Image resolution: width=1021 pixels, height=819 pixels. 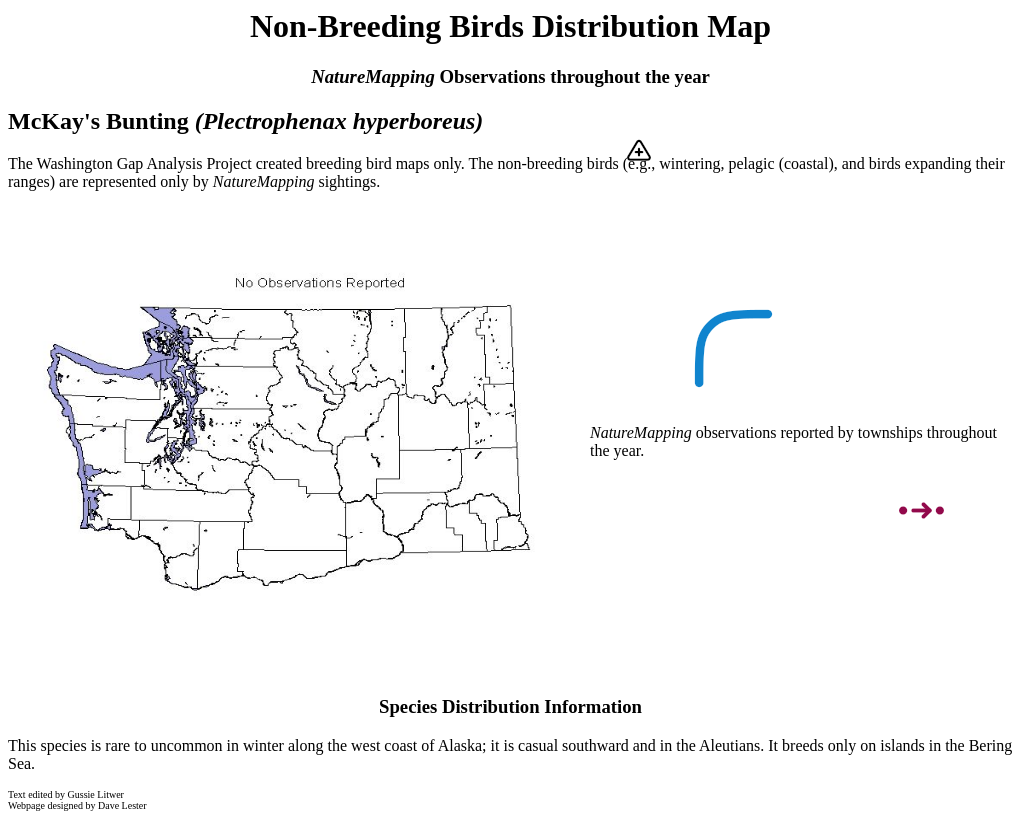 I want to click on apply iOS-style rounded corner to element, so click(x=733, y=348).